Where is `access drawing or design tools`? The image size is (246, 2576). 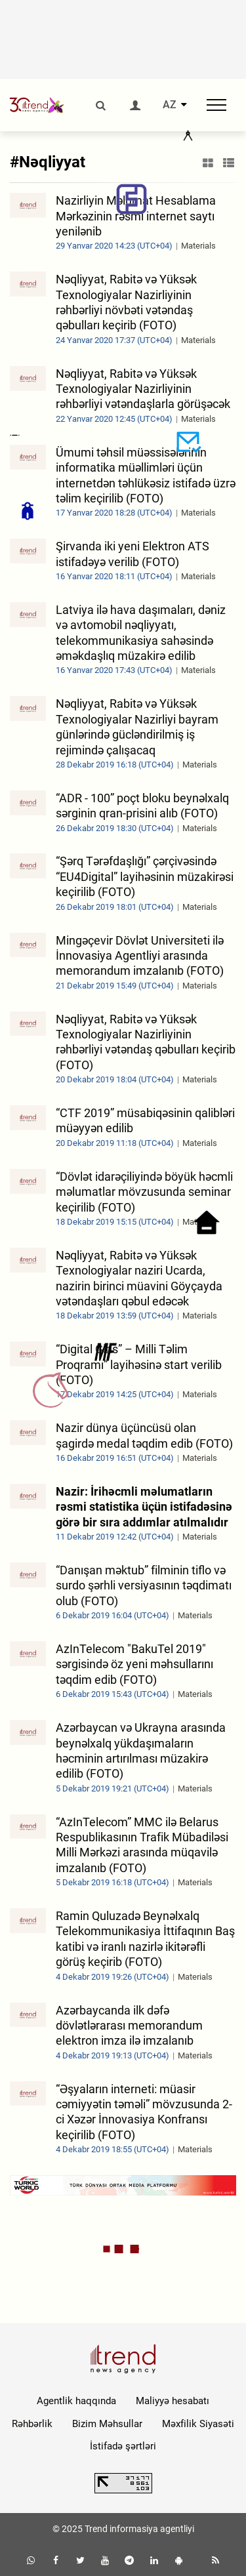 access drawing or design tools is located at coordinates (188, 135).